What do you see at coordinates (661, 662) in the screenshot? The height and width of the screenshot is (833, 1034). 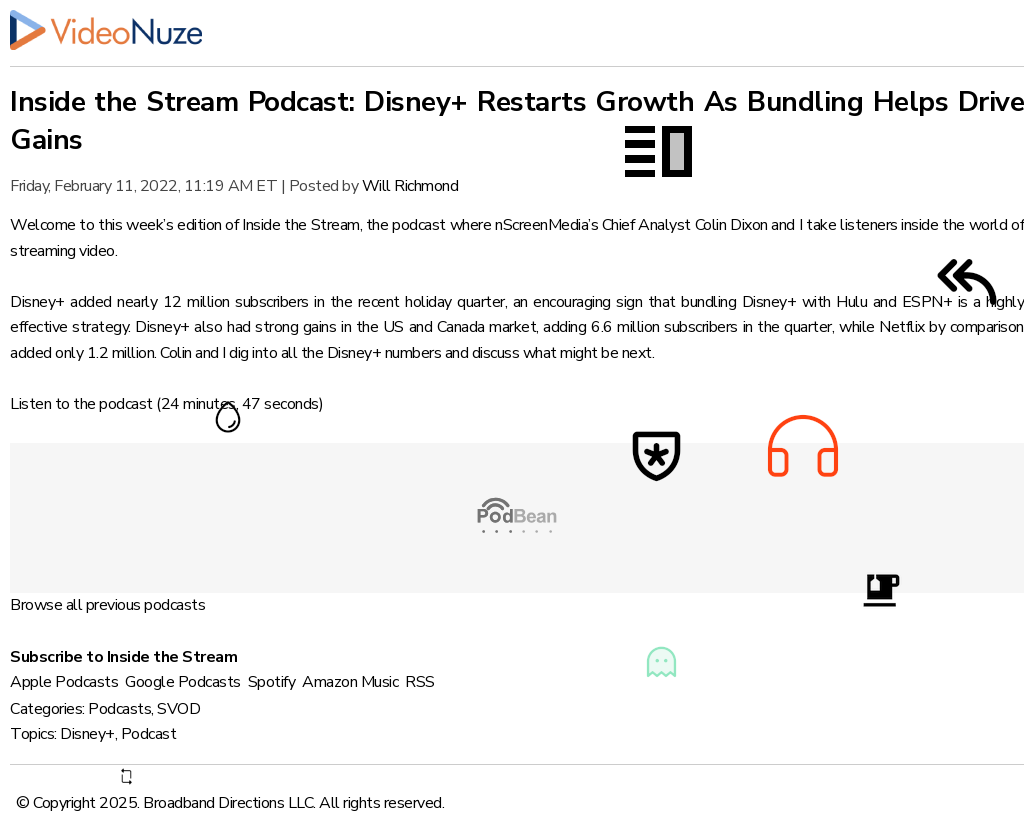 I see `toggle ghost mode or invisible status` at bounding box center [661, 662].